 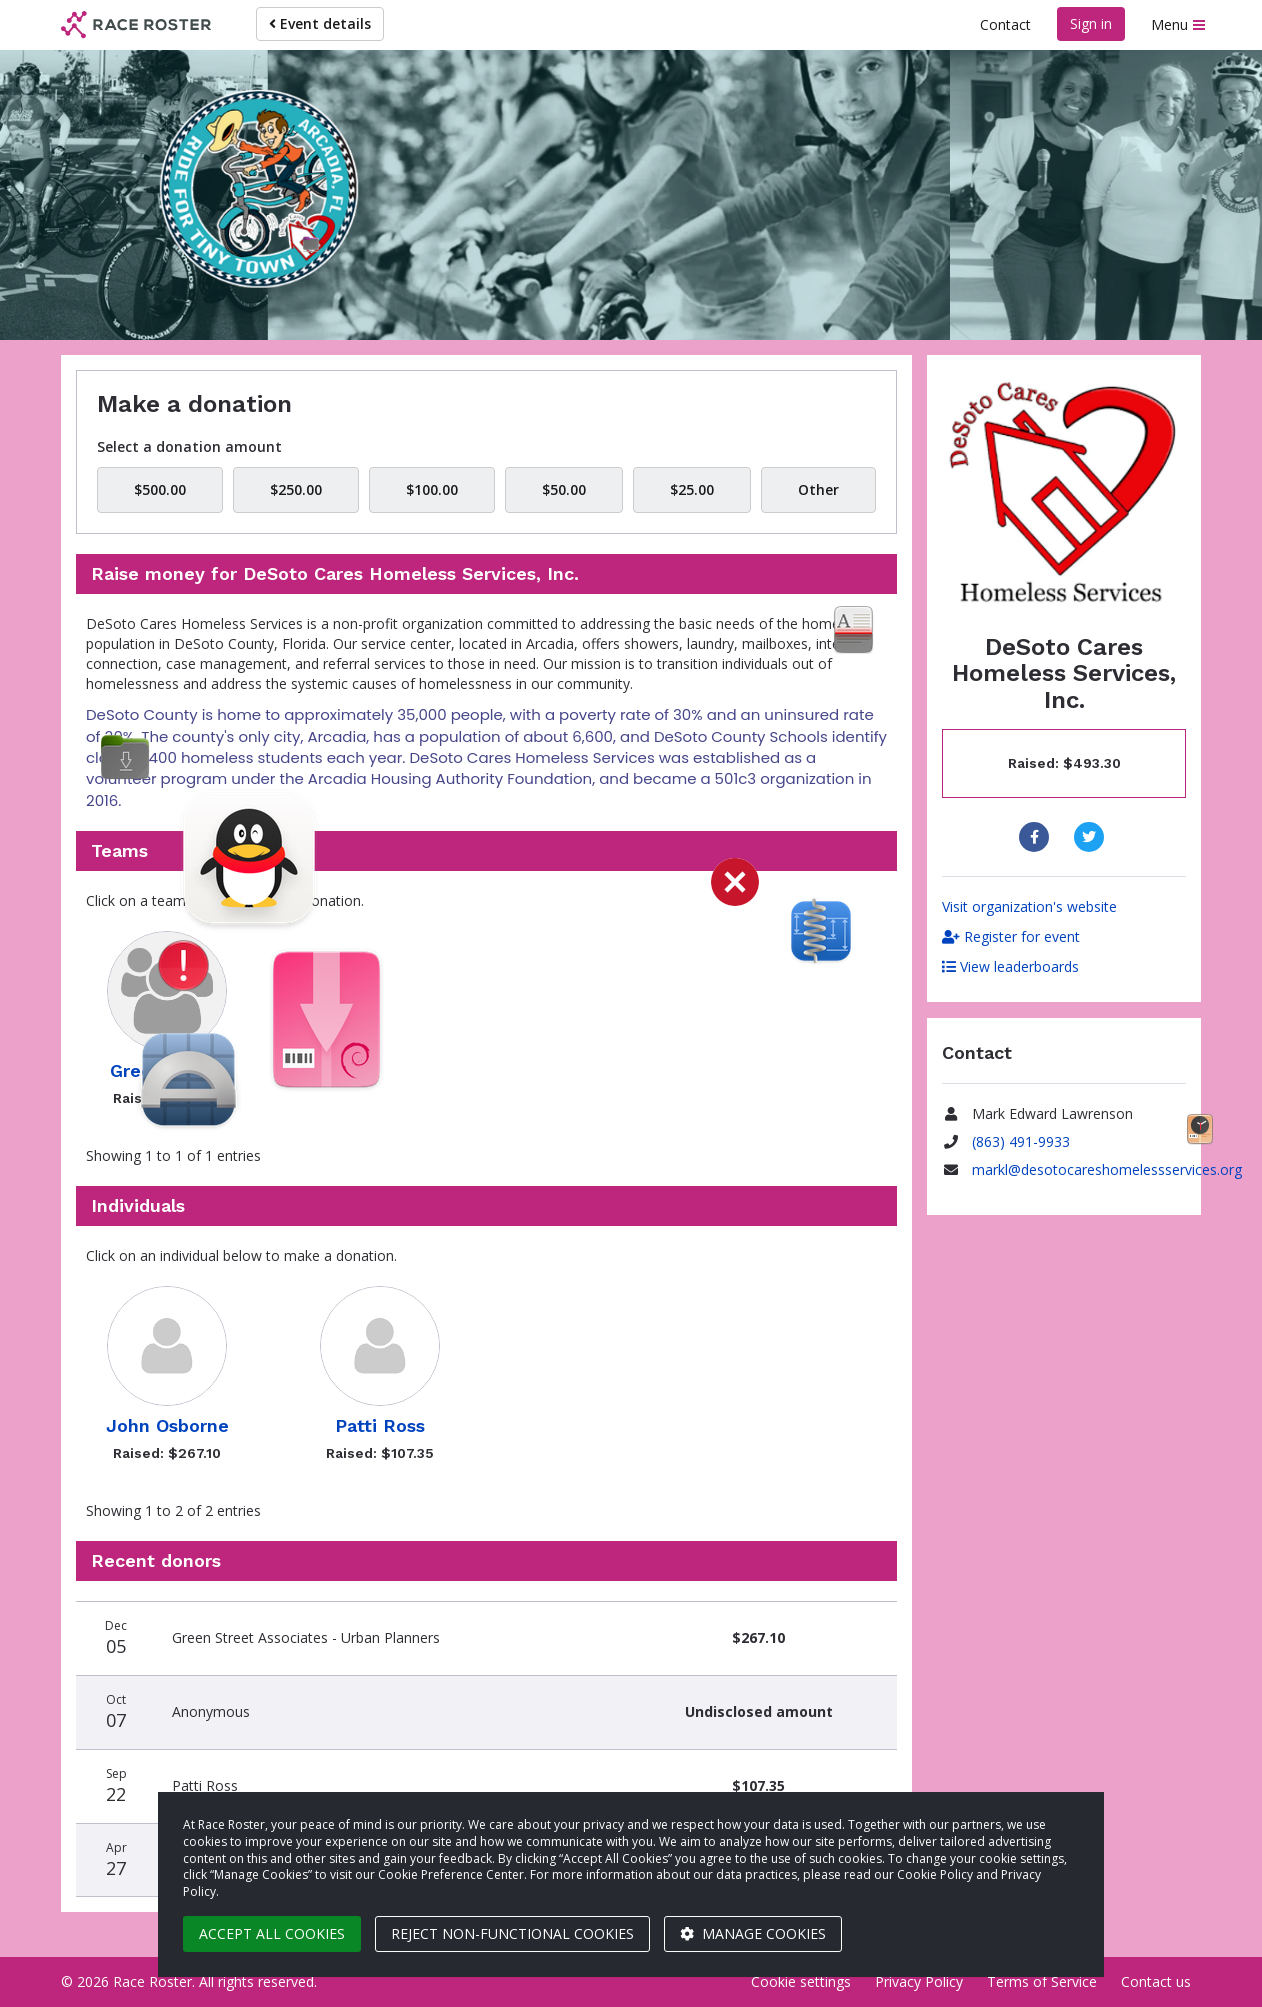 What do you see at coordinates (183, 965) in the screenshot?
I see `indicates an important alert or warning` at bounding box center [183, 965].